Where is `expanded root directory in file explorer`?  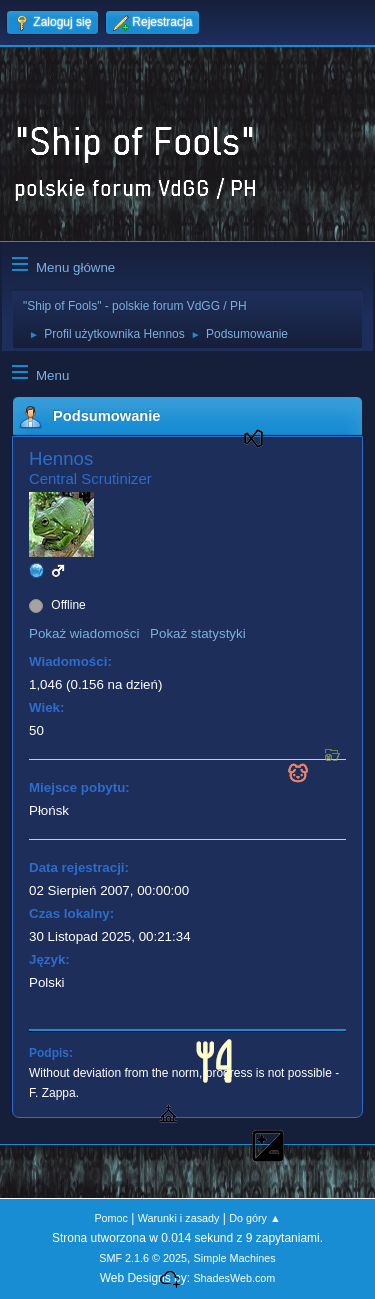
expanded root directory in file explorer is located at coordinates (332, 755).